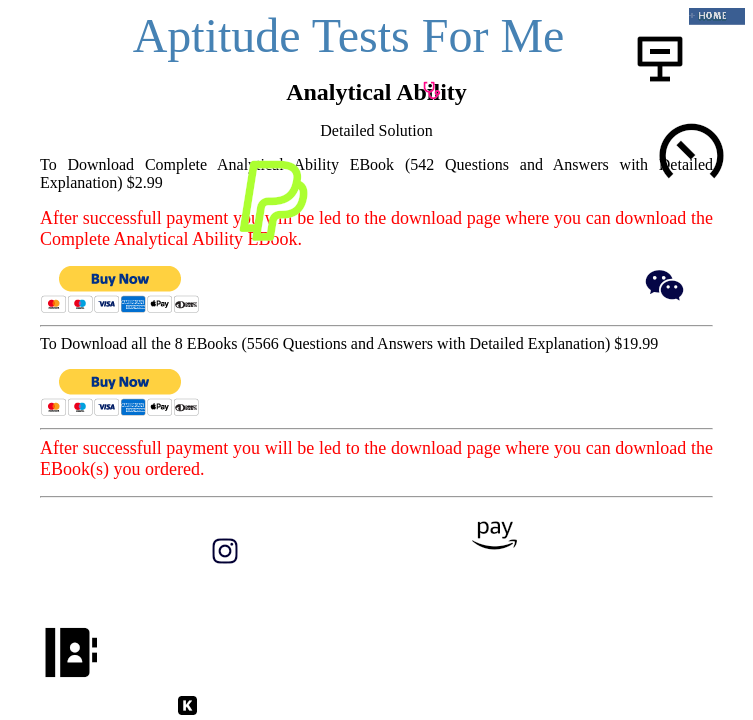 This screenshot has width=753, height=720. Describe the element at coordinates (660, 59) in the screenshot. I see `indicates a reserved item or resource` at that location.